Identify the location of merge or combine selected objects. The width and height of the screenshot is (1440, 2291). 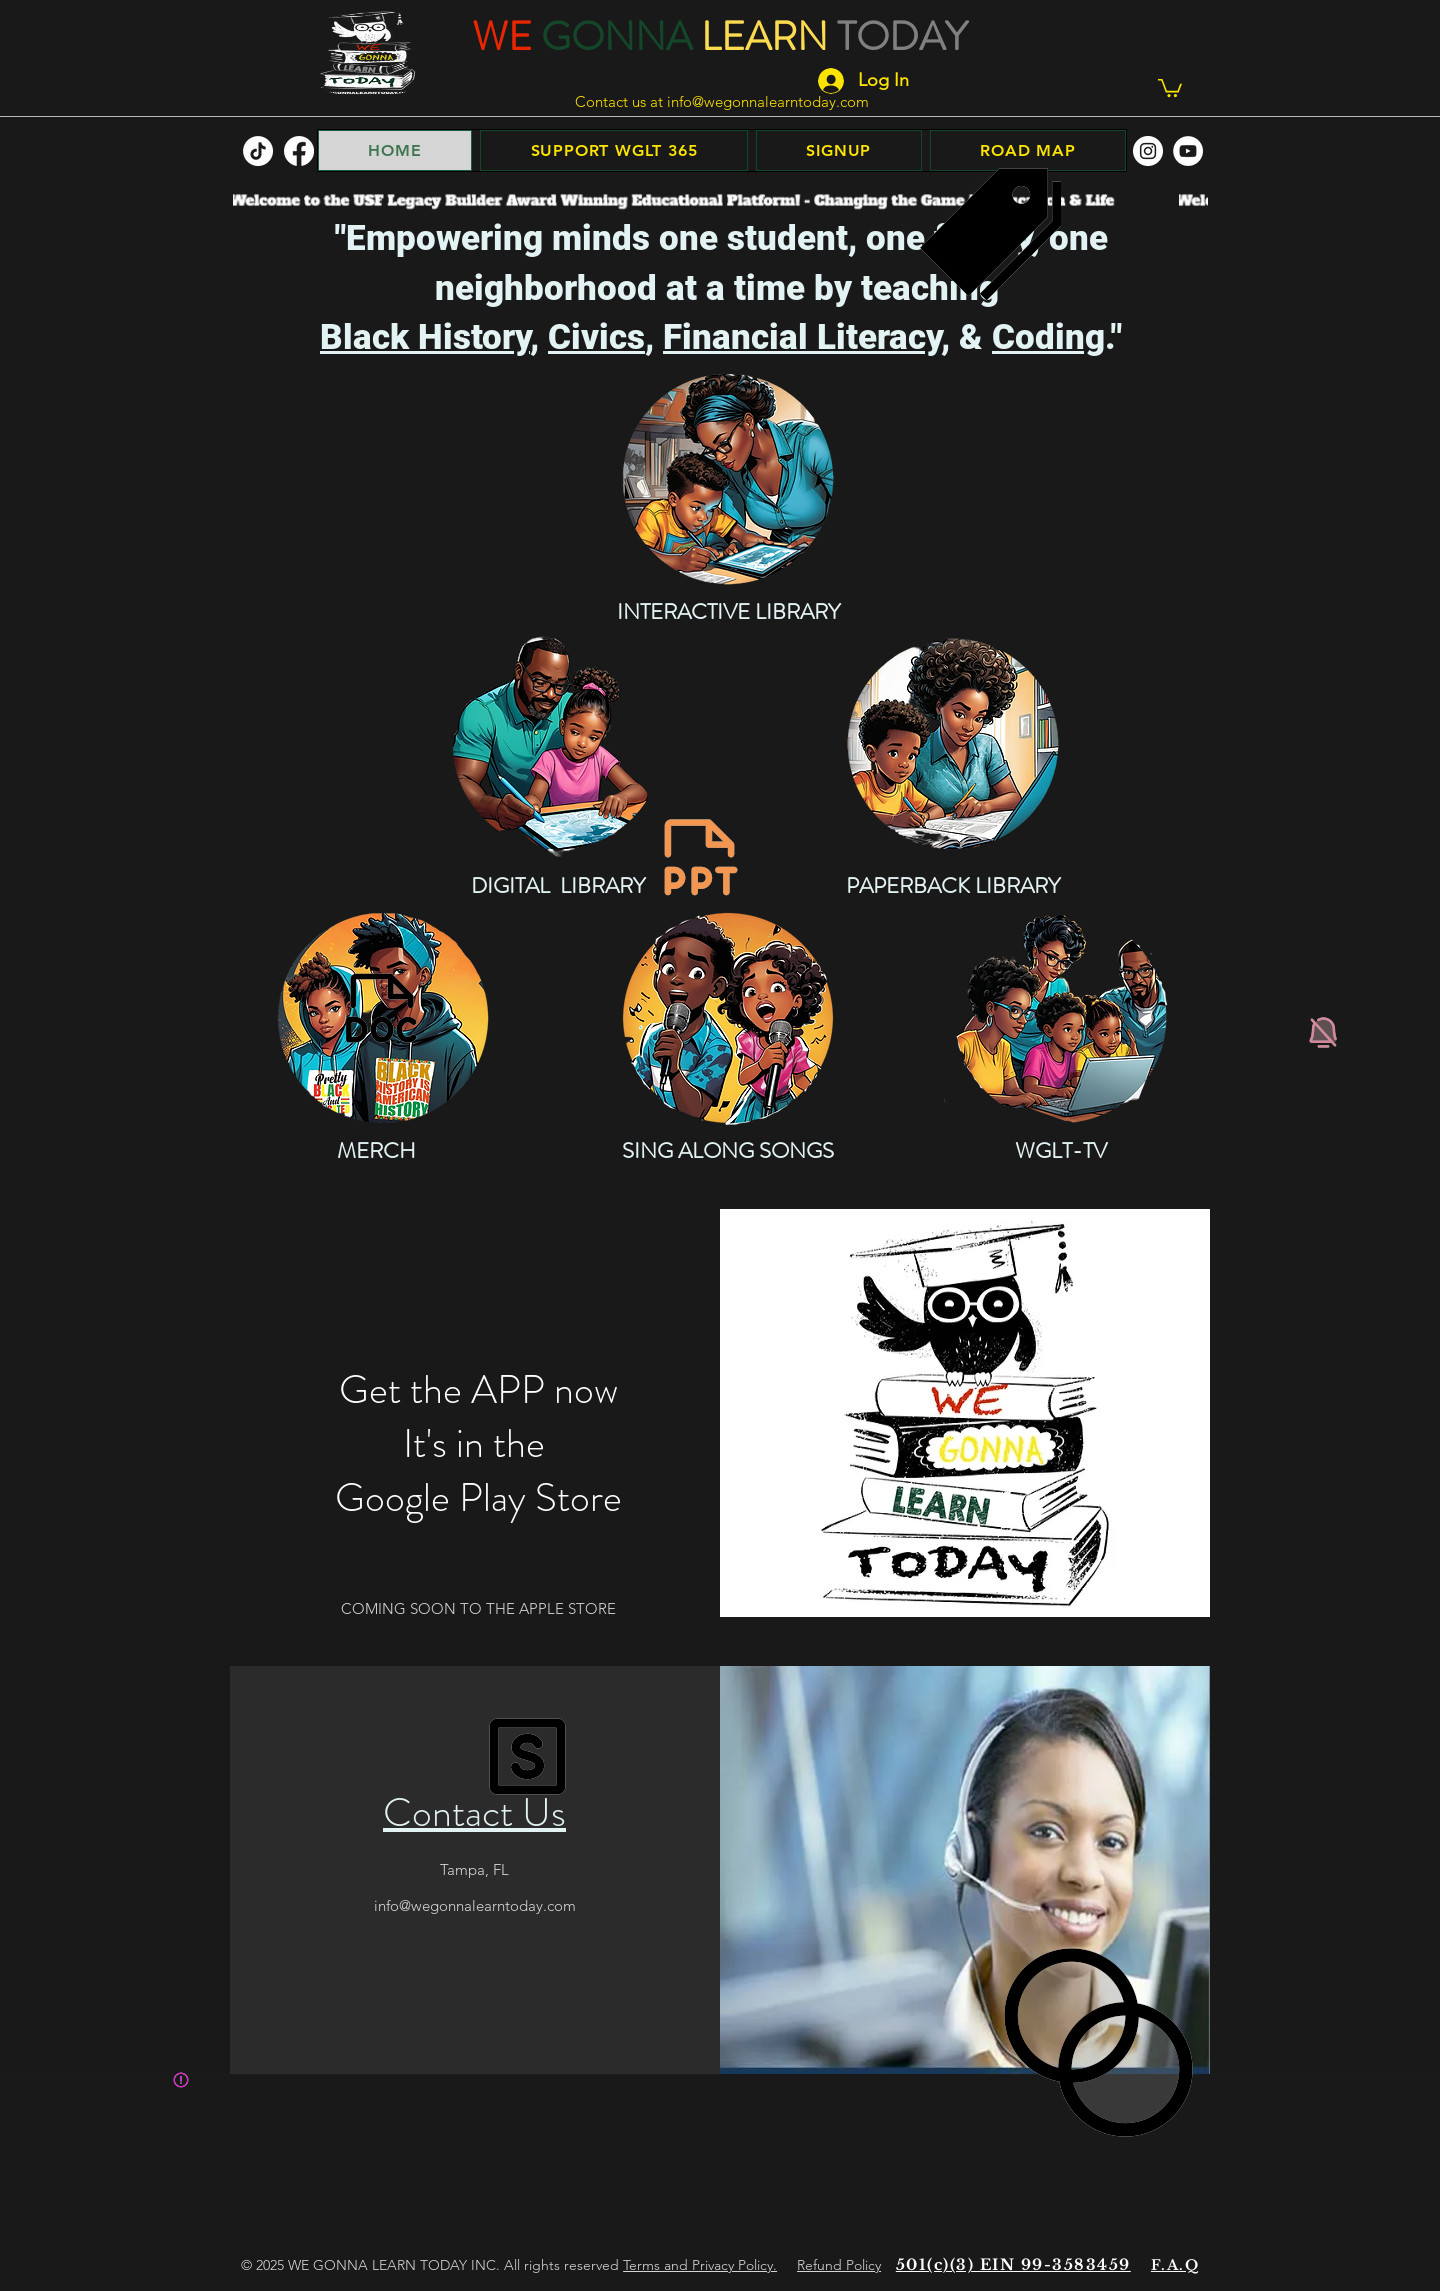
(1098, 2042).